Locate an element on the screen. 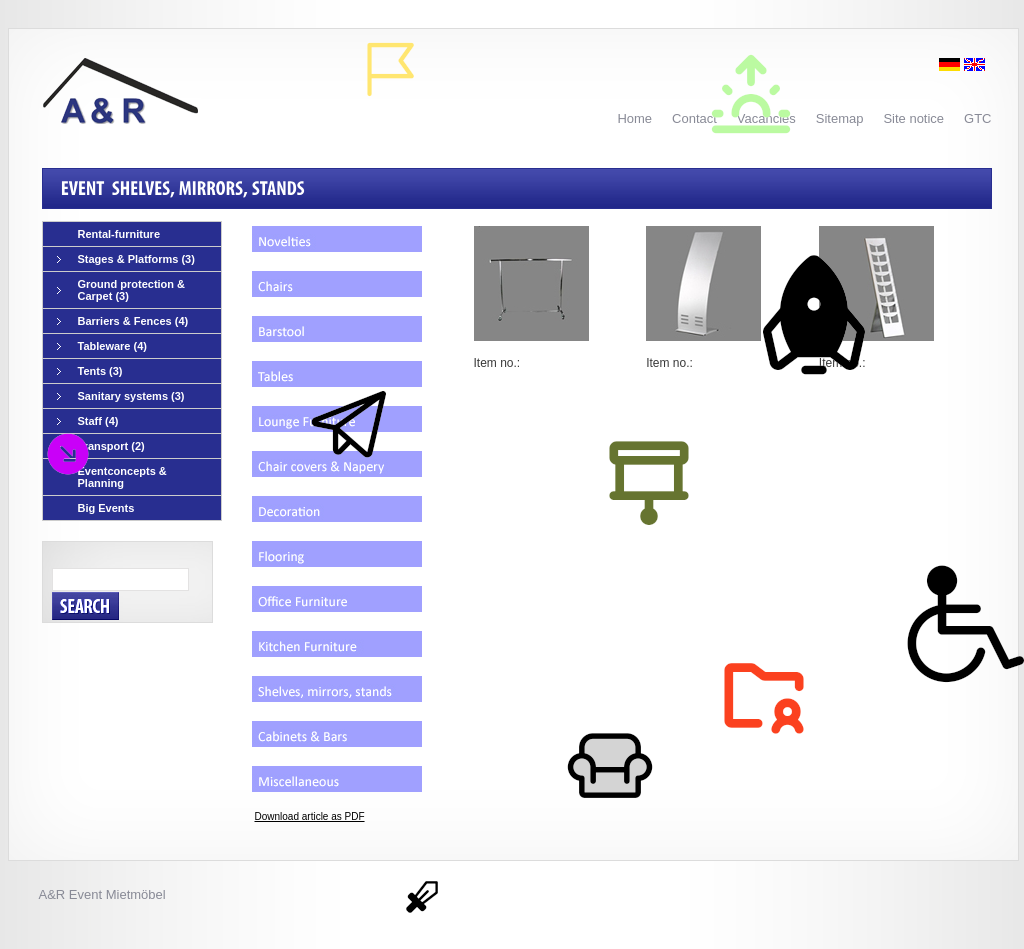  indicates wheelchair accessible facility or entrance is located at coordinates (955, 626).